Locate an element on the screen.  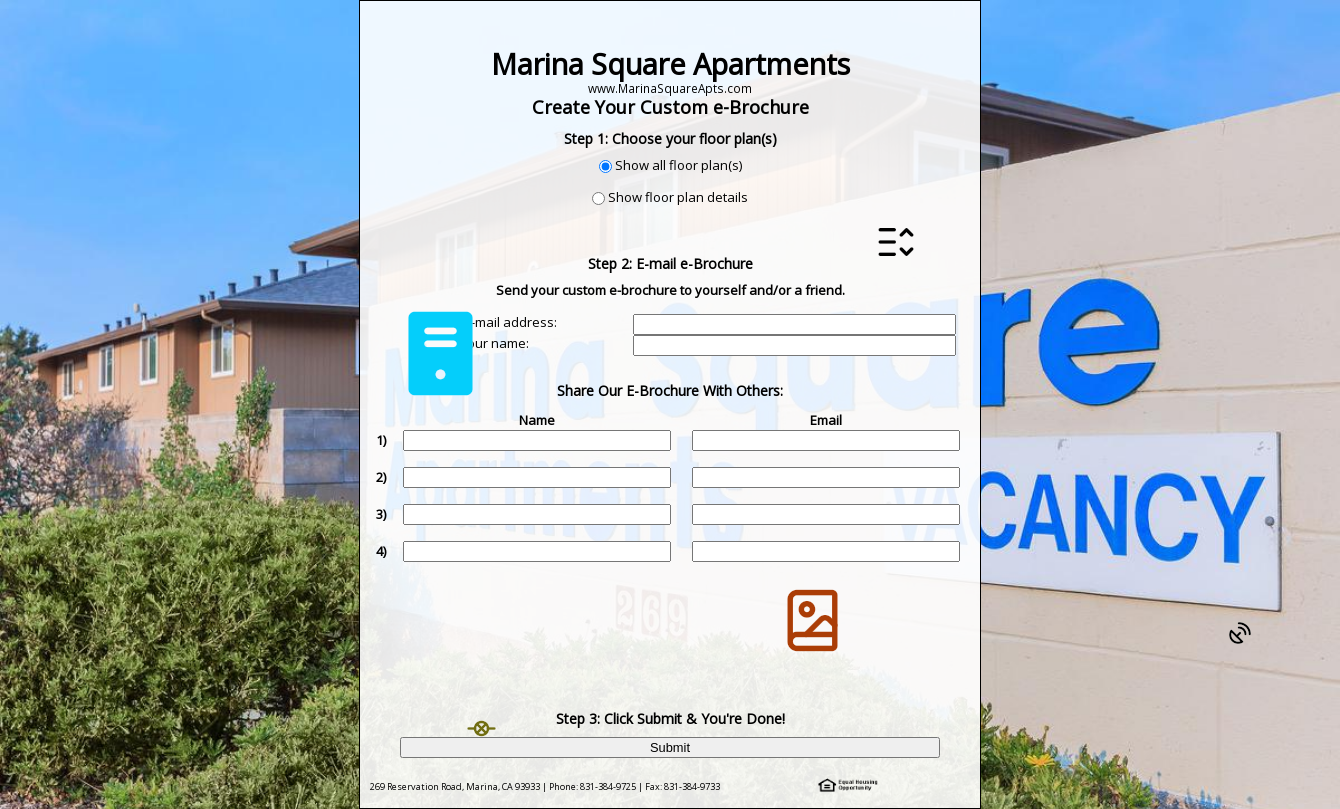
indicates a light bulb component in a circuit diagram is located at coordinates (481, 728).